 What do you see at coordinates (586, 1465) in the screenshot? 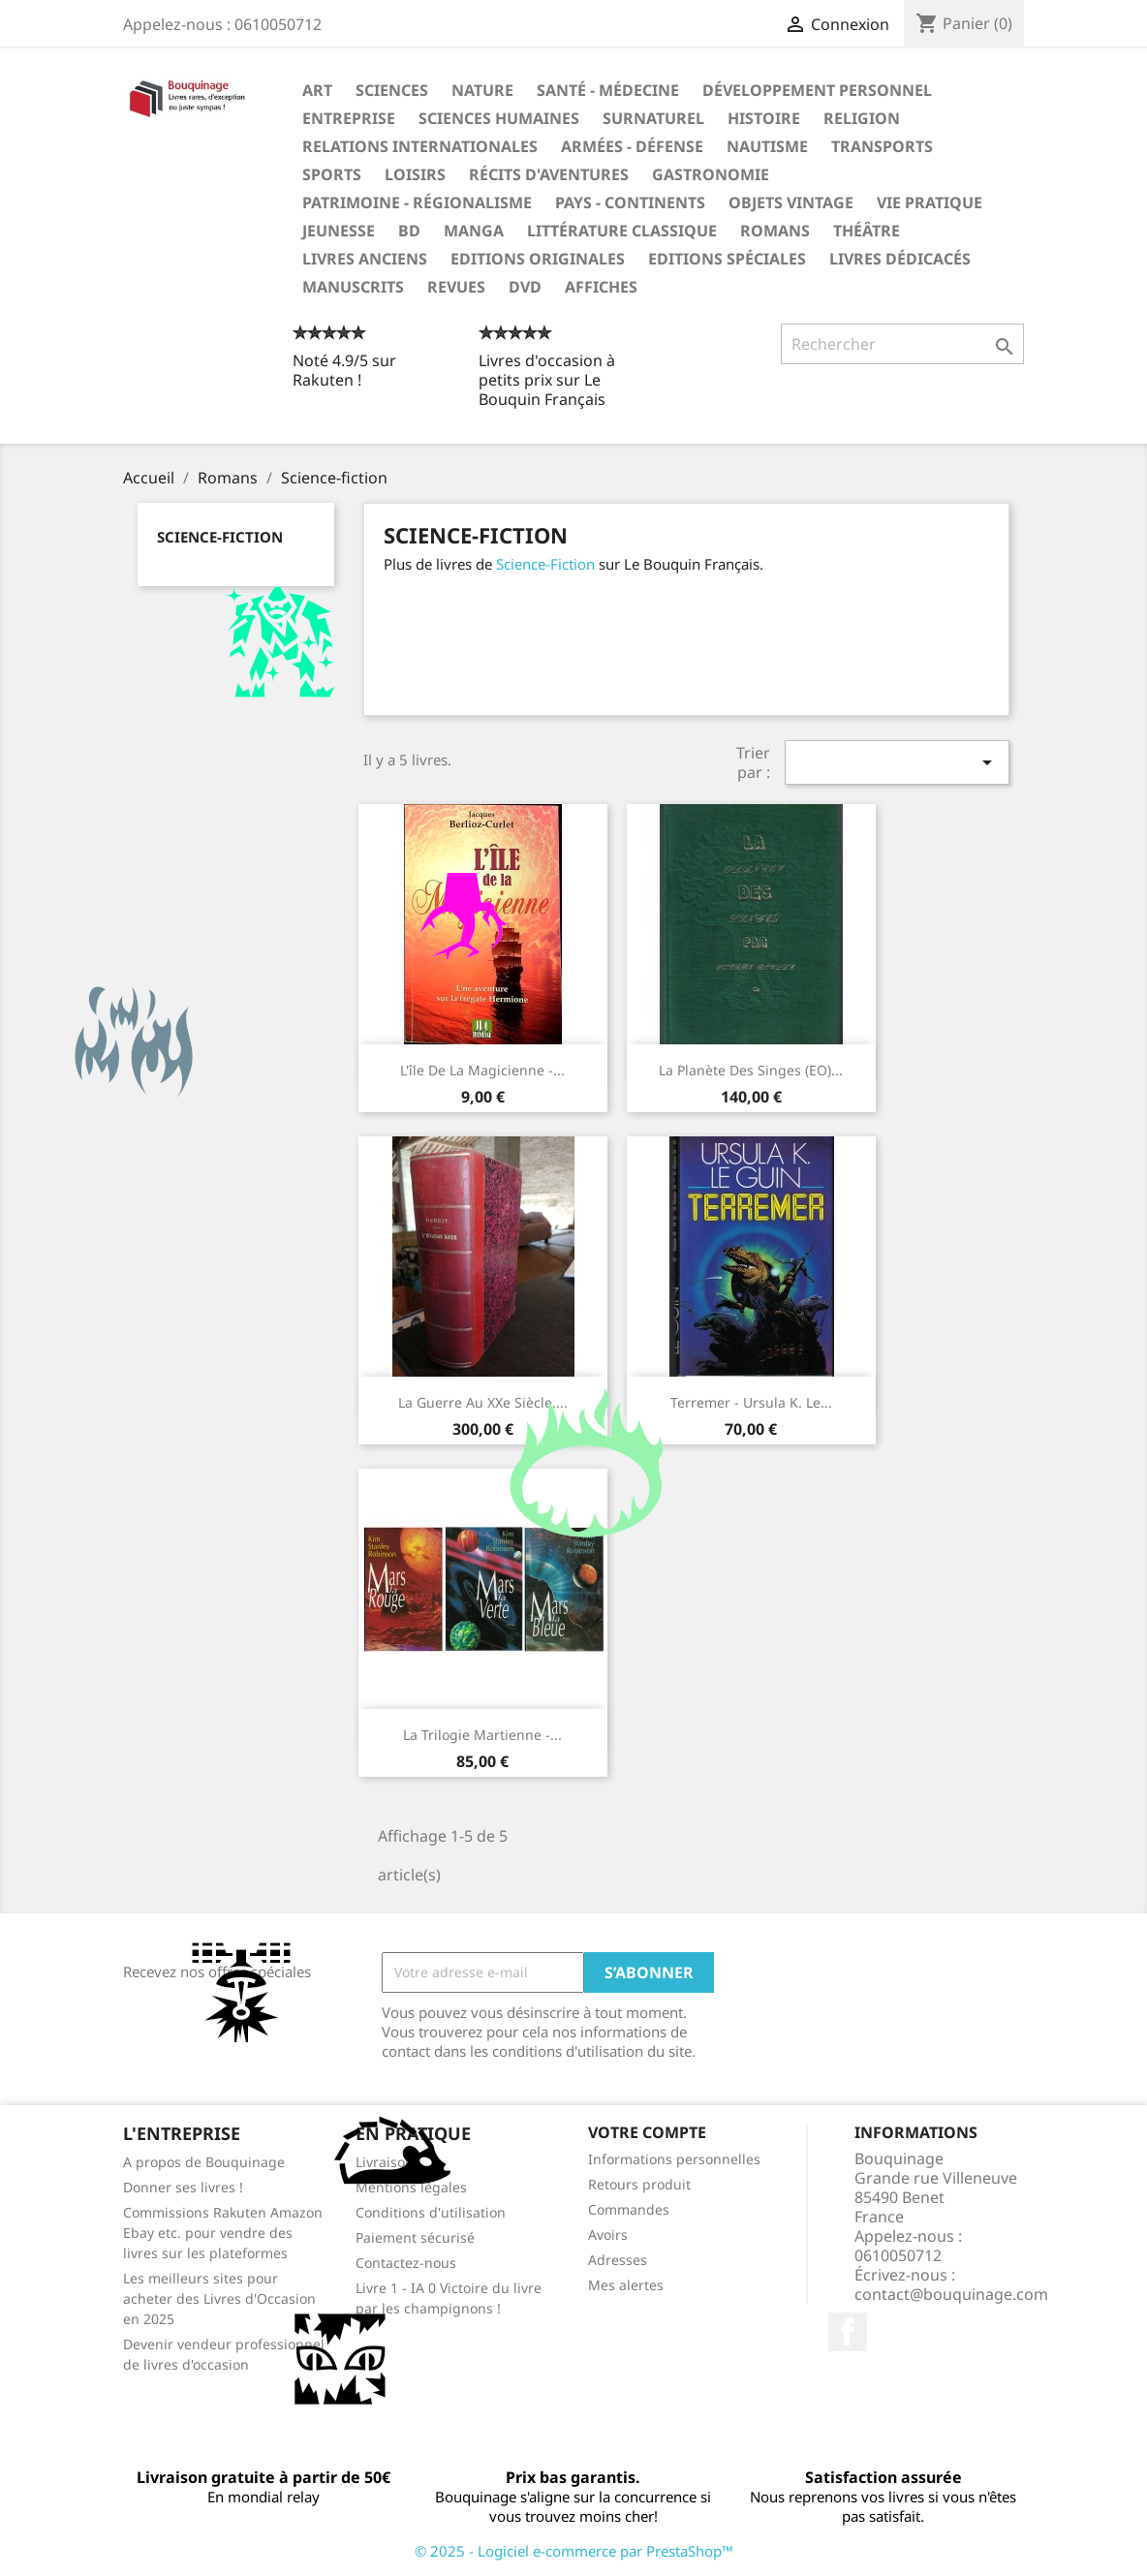
I see `activate fire shield or protective ability` at bounding box center [586, 1465].